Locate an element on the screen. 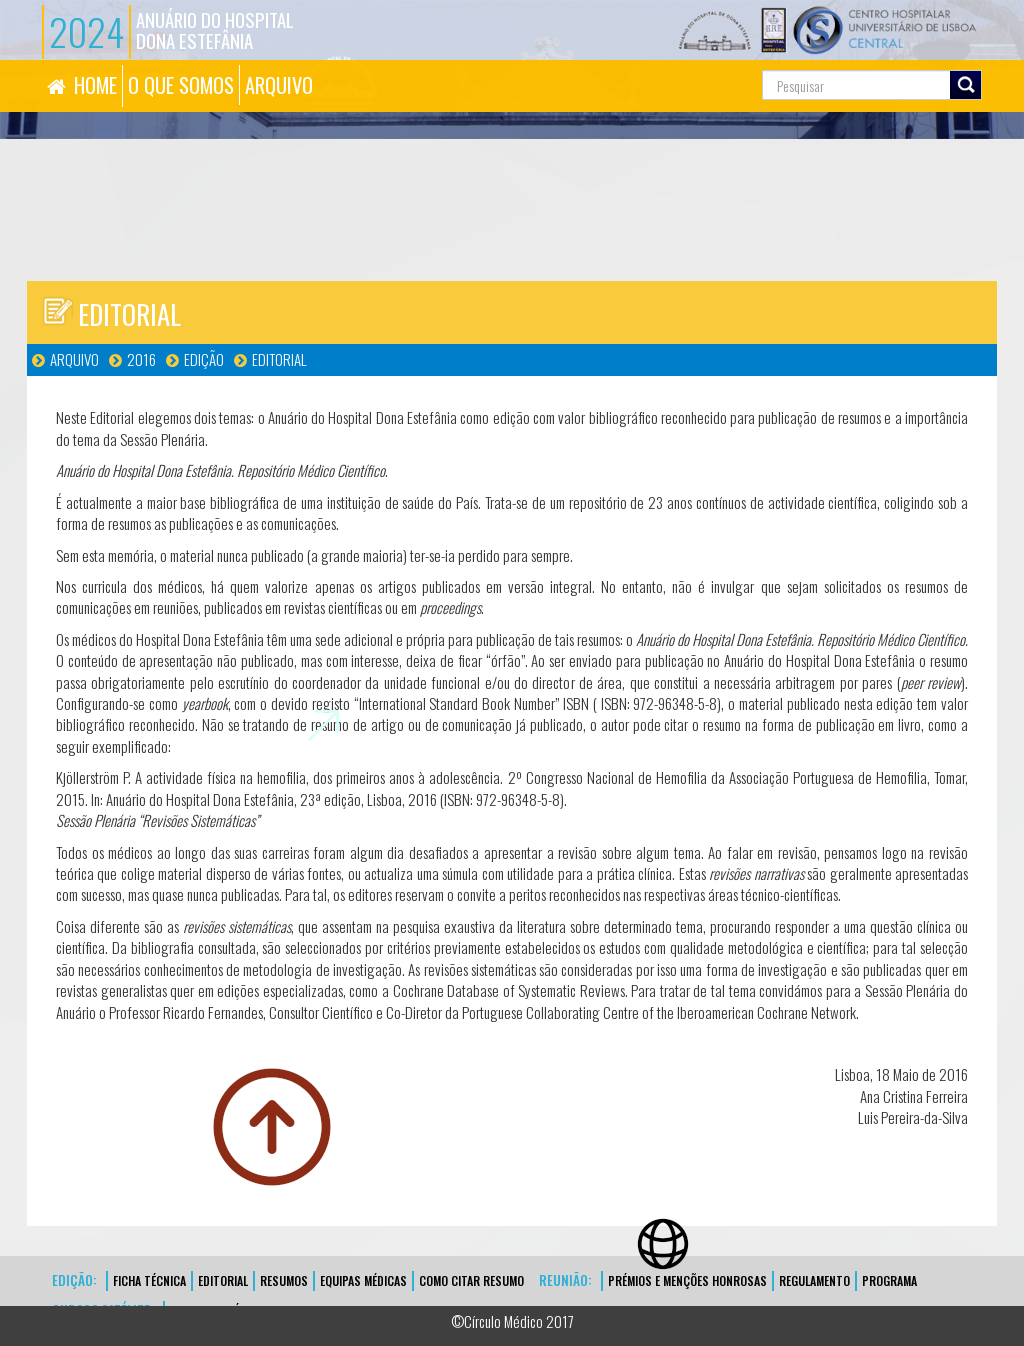 The width and height of the screenshot is (1024, 1346). open link in new tab or window is located at coordinates (323, 725).